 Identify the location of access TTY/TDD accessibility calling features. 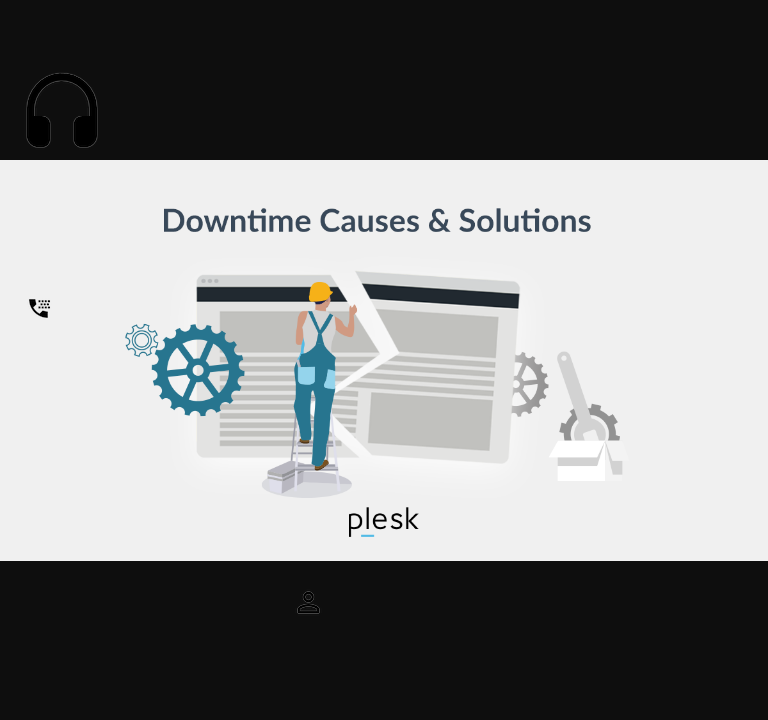
(39, 308).